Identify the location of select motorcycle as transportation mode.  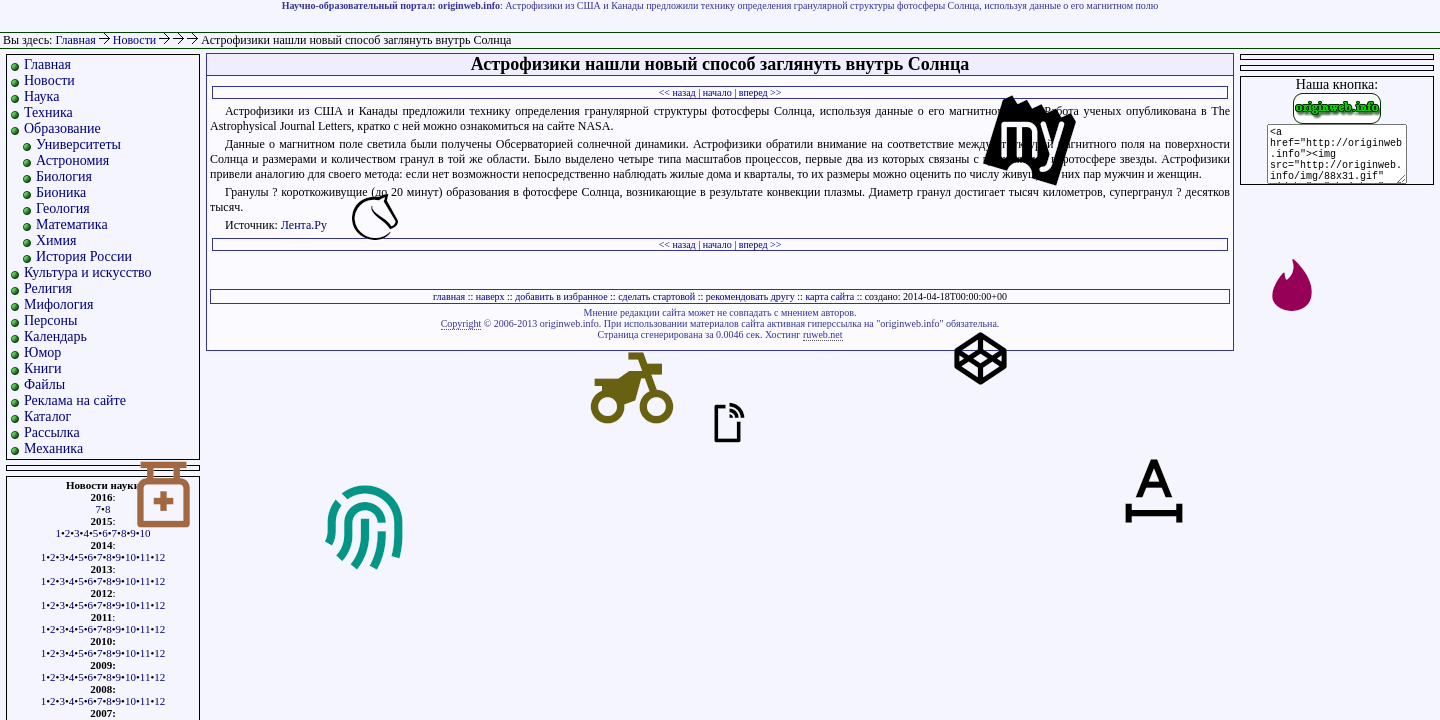
(632, 386).